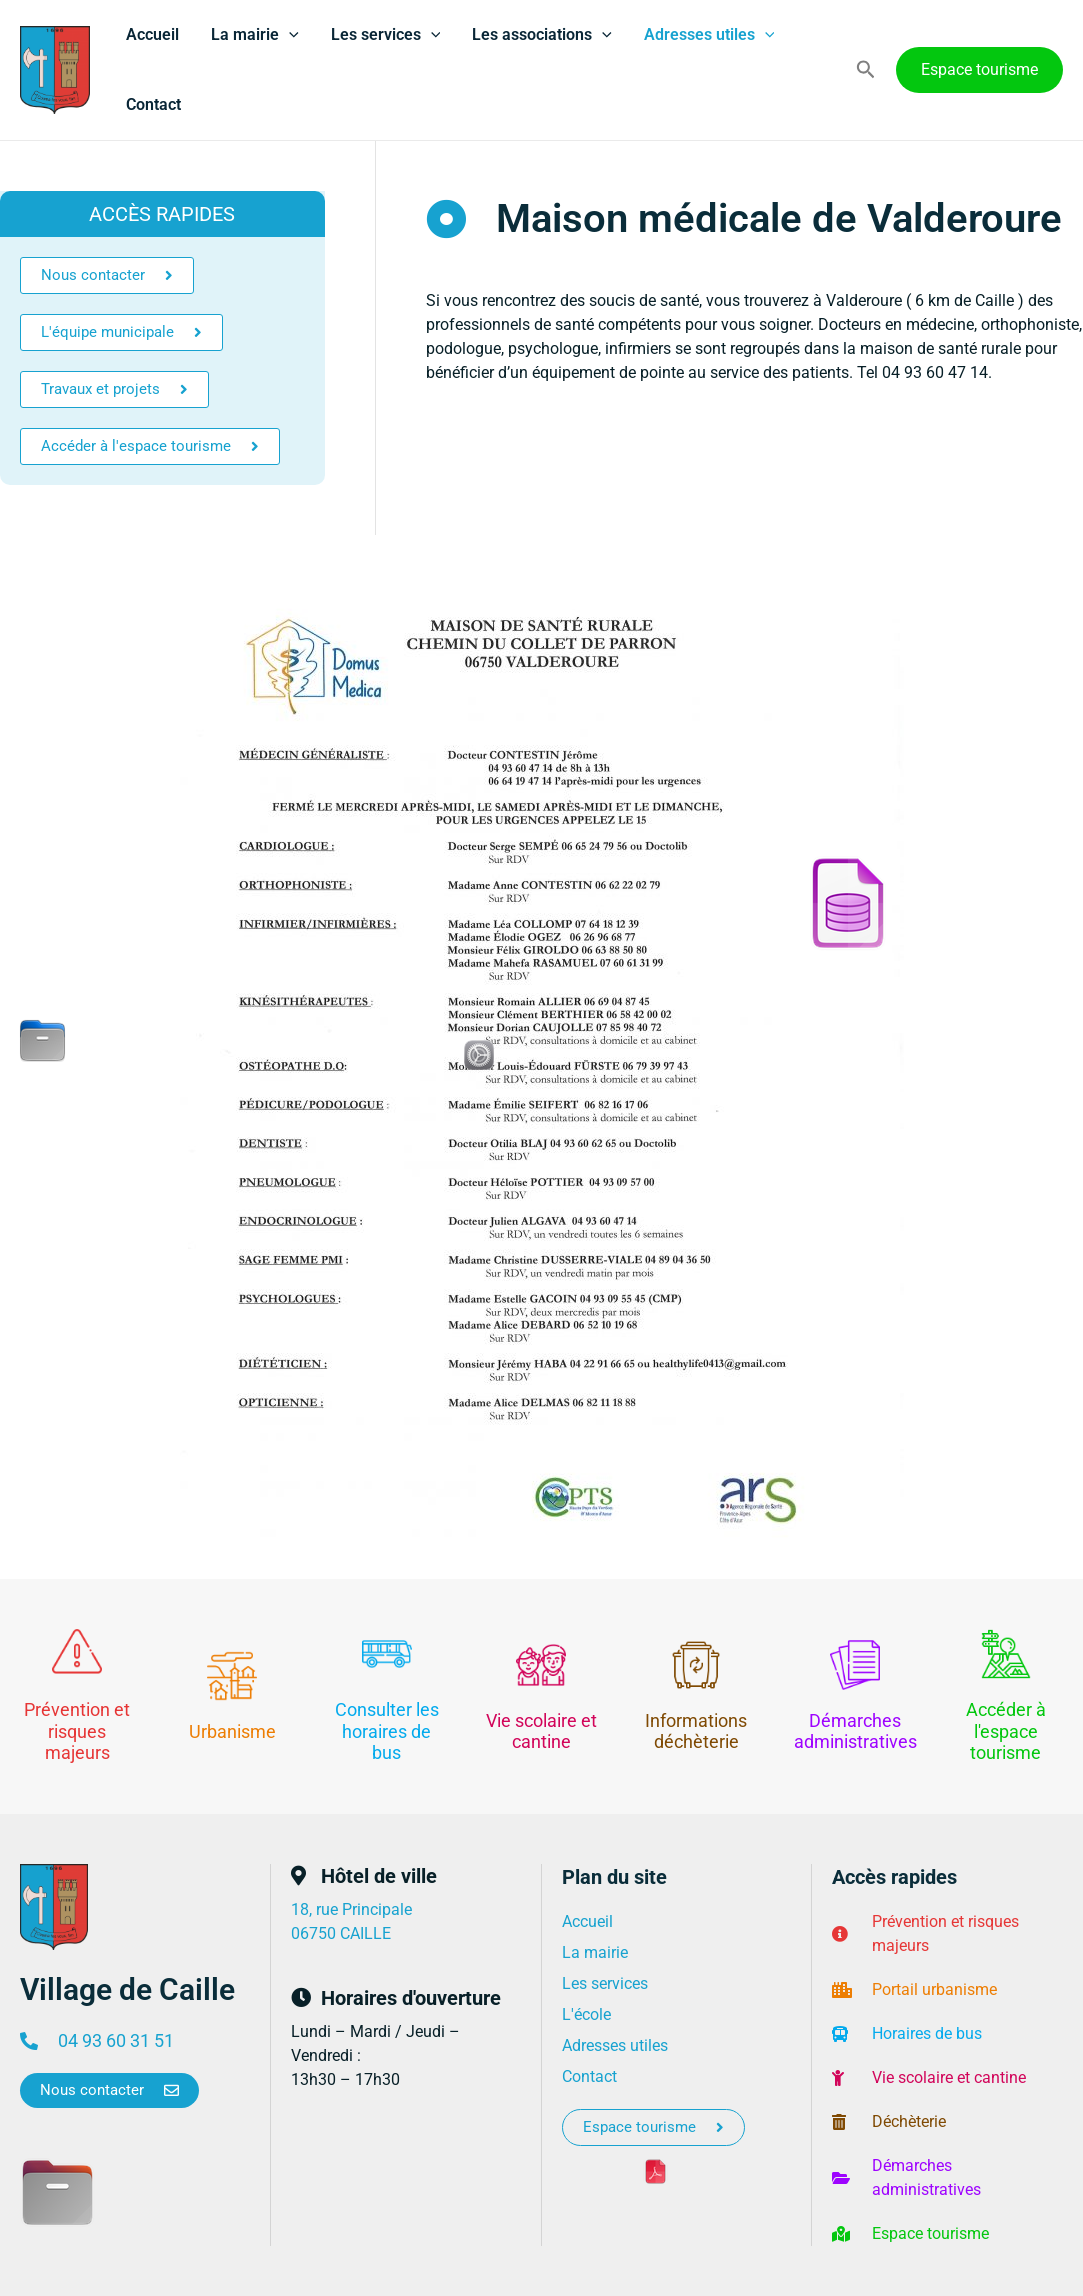  I want to click on open system preferences, so click(479, 1055).